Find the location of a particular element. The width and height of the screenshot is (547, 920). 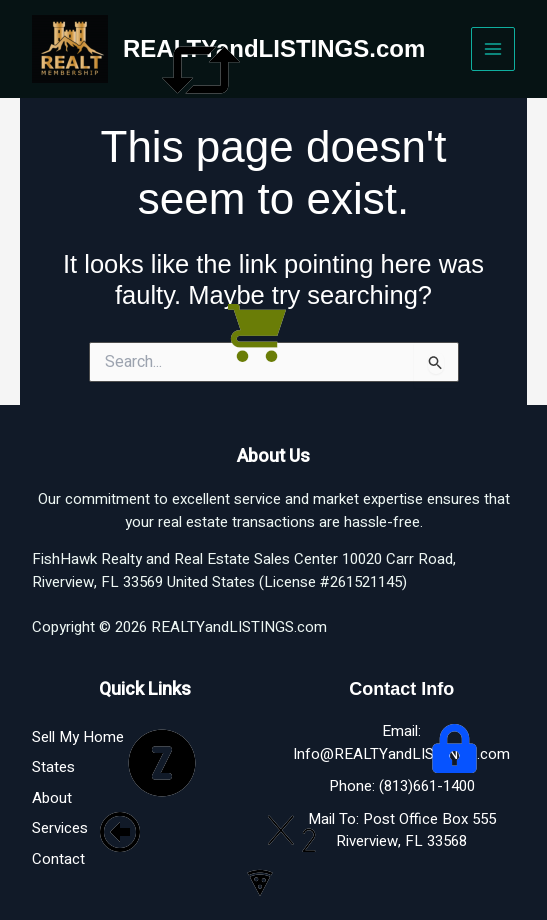

indicates a locked or secured item is located at coordinates (454, 748).